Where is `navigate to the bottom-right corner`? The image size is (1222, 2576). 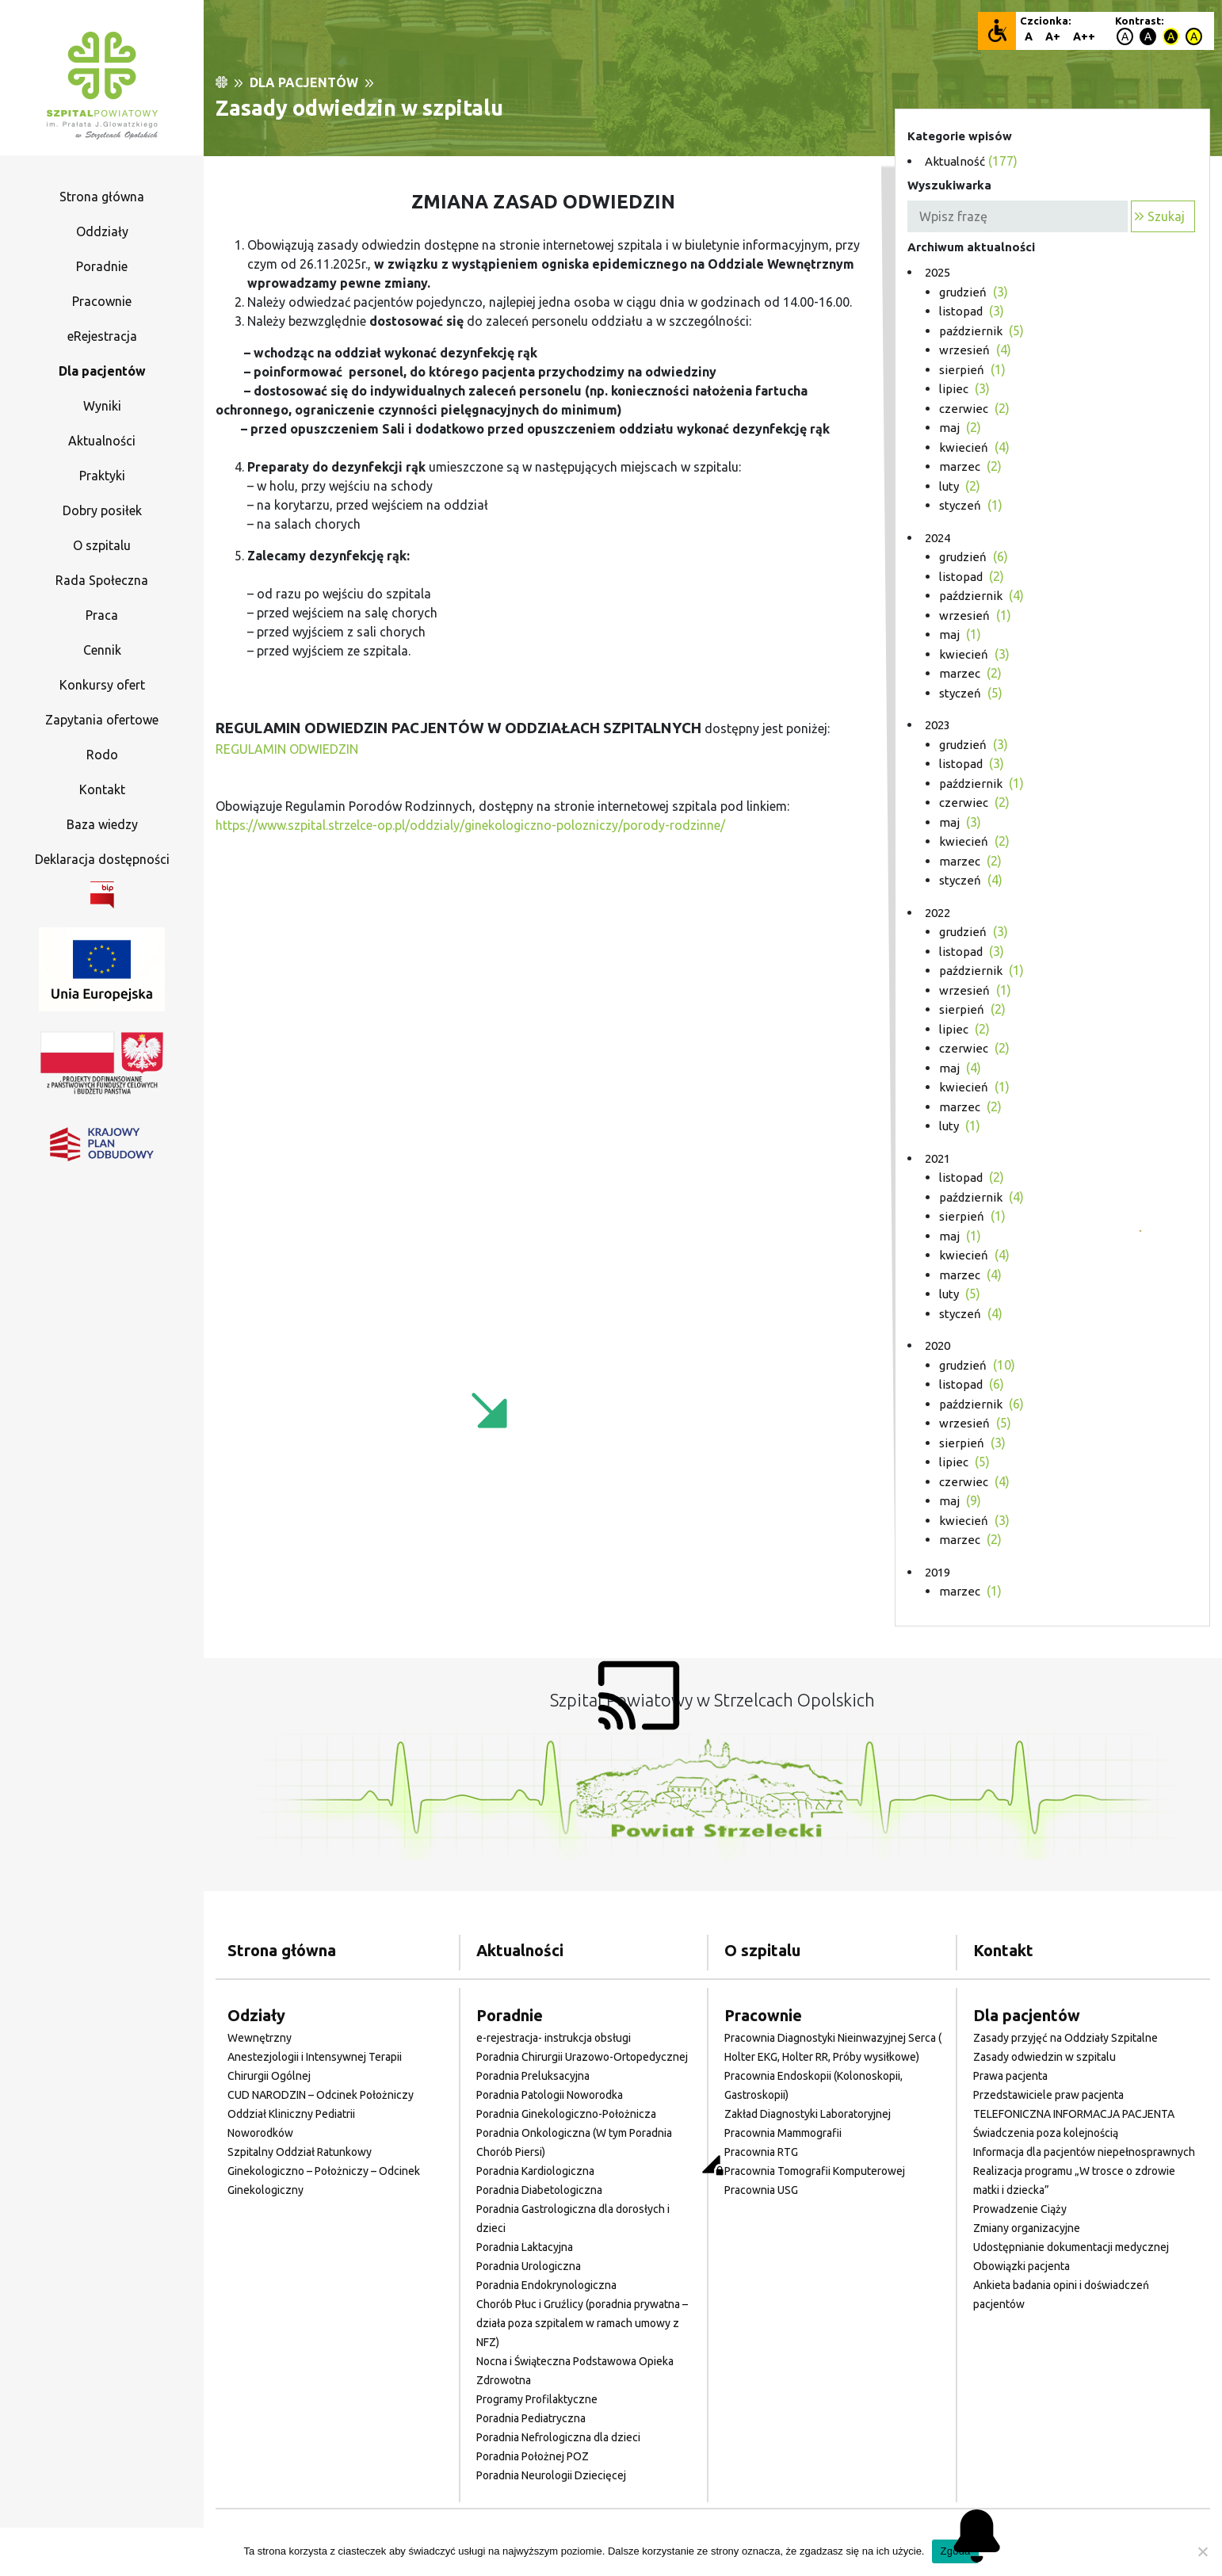
navigate to the bottom-right corner is located at coordinates (489, 1410).